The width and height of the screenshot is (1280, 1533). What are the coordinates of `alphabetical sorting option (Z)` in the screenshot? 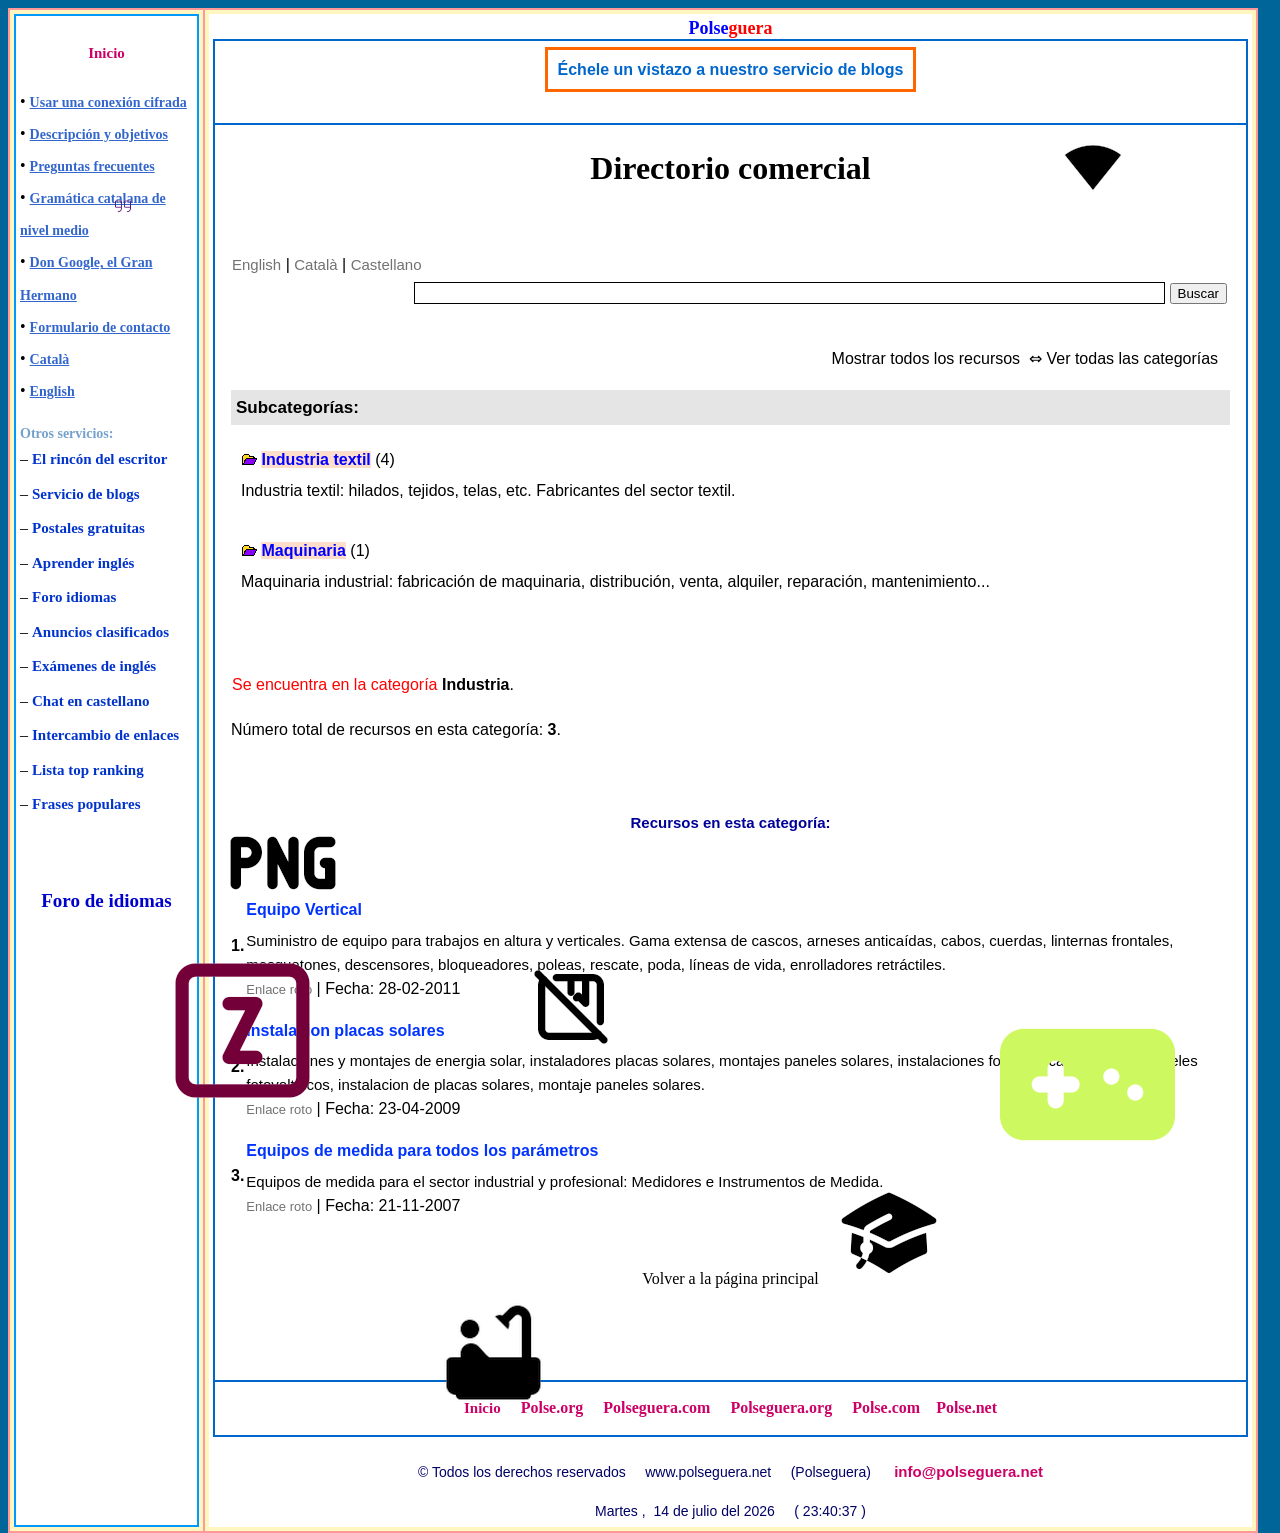 It's located at (242, 1030).